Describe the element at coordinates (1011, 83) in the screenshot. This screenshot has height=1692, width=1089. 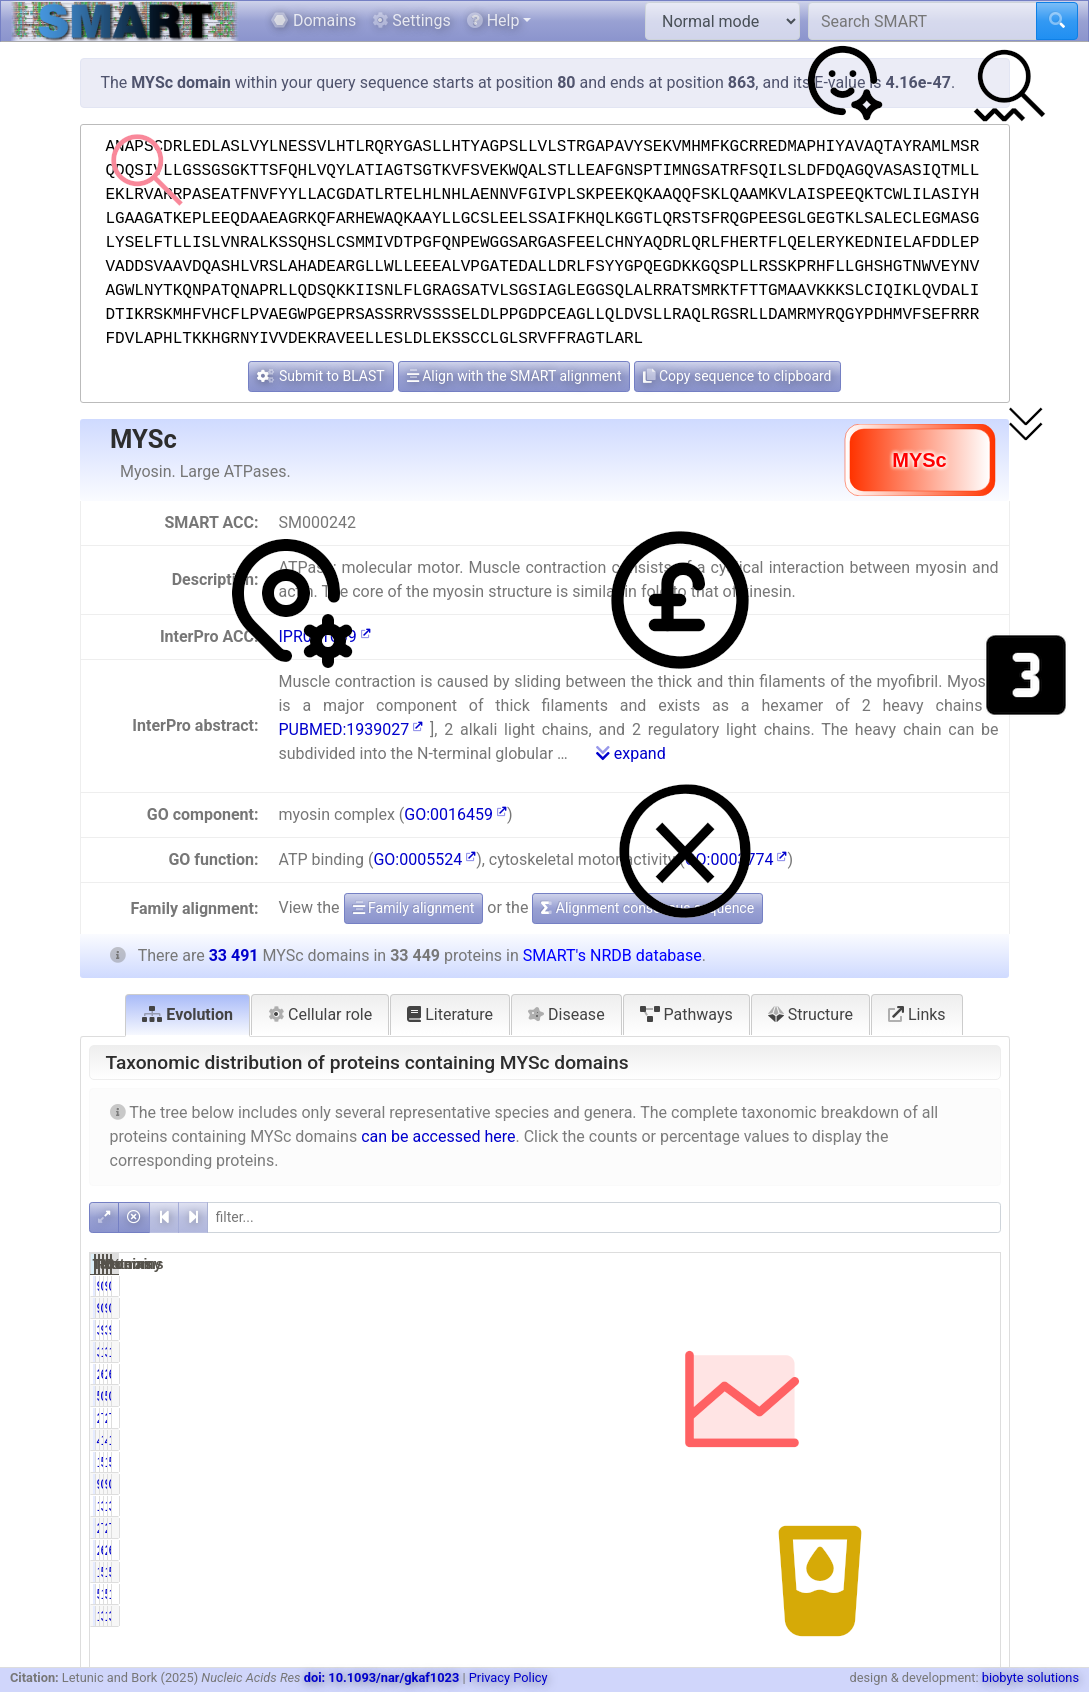
I see `perform a fuzzy or approximate search` at that location.